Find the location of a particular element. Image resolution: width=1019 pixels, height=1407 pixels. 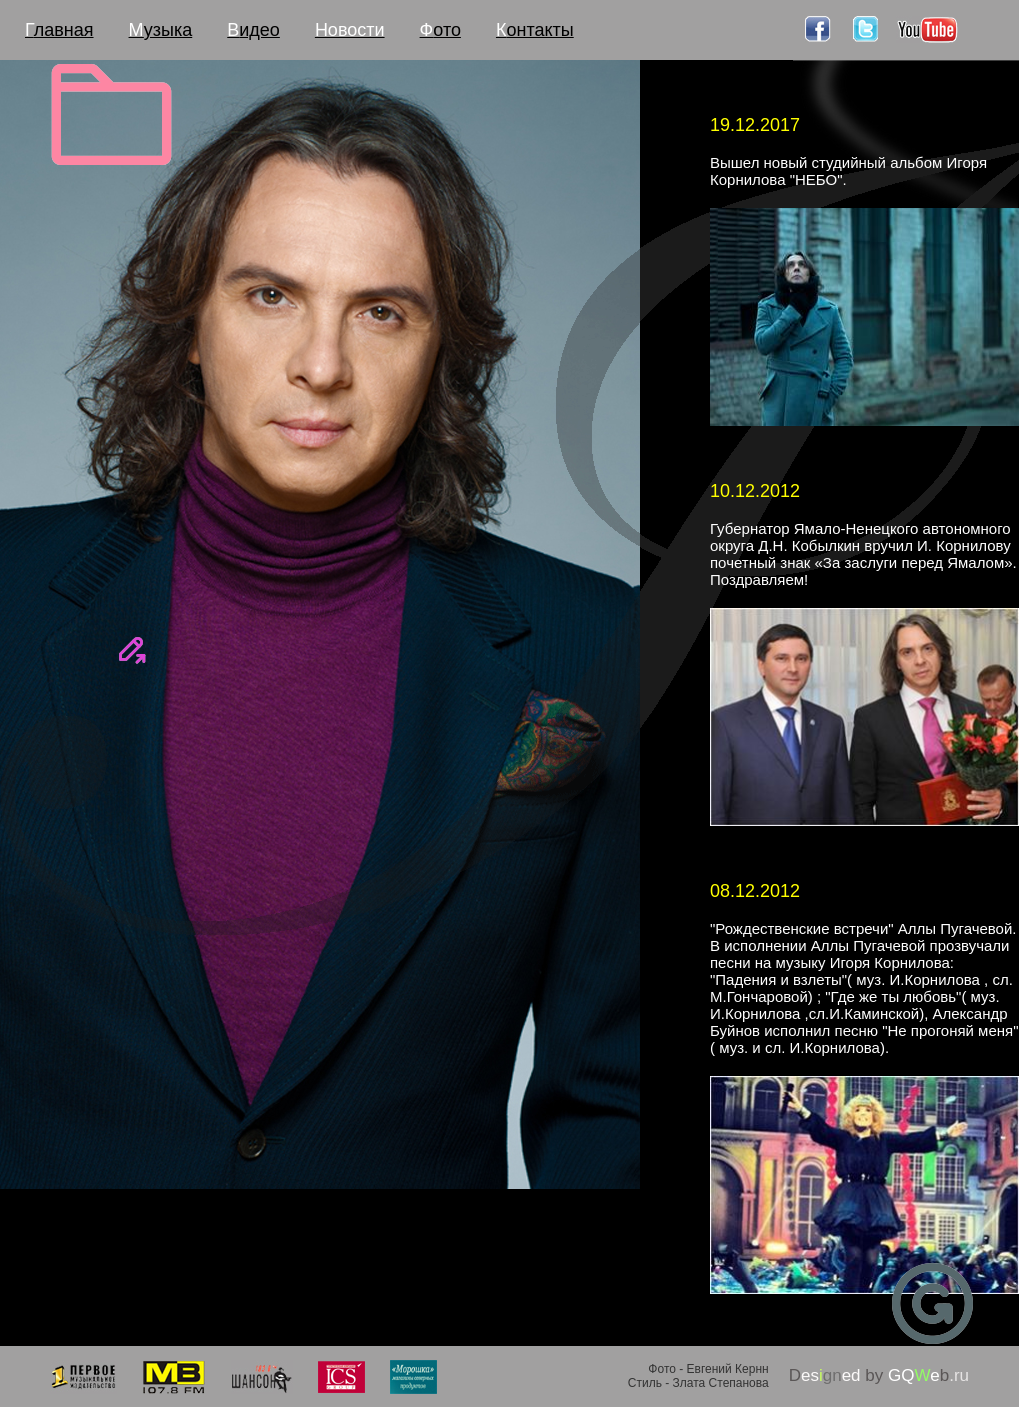

visit gumroad profile or store is located at coordinates (932, 1303).